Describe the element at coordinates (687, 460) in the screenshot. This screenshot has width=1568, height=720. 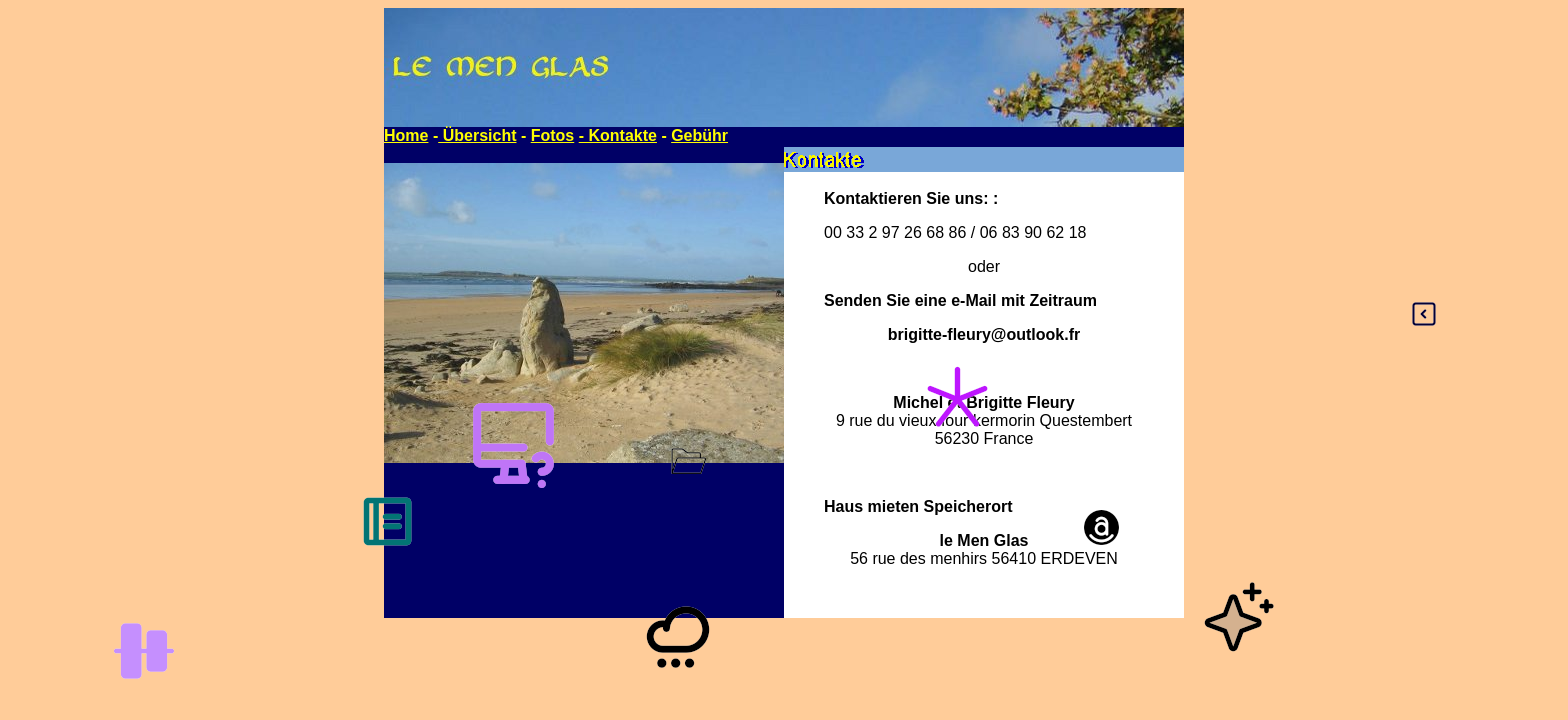
I see `open folder containing files` at that location.